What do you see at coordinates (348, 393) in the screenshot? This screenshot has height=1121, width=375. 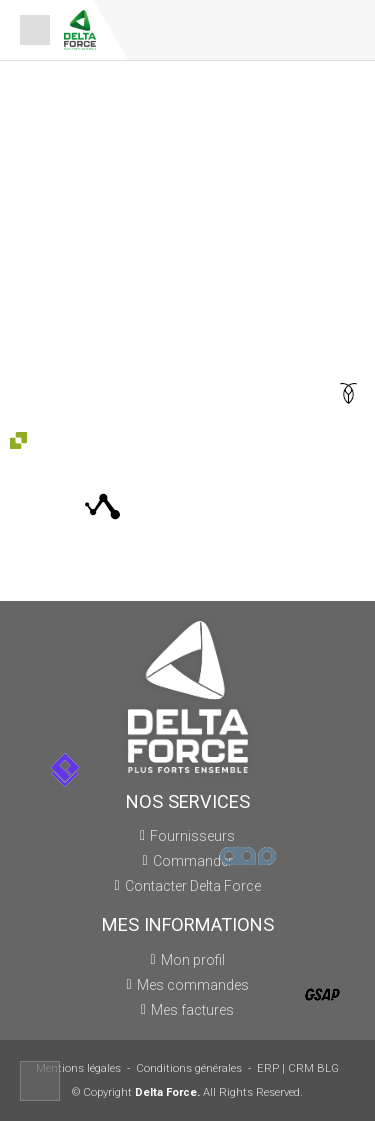 I see `cockroach labs company logo` at bounding box center [348, 393].